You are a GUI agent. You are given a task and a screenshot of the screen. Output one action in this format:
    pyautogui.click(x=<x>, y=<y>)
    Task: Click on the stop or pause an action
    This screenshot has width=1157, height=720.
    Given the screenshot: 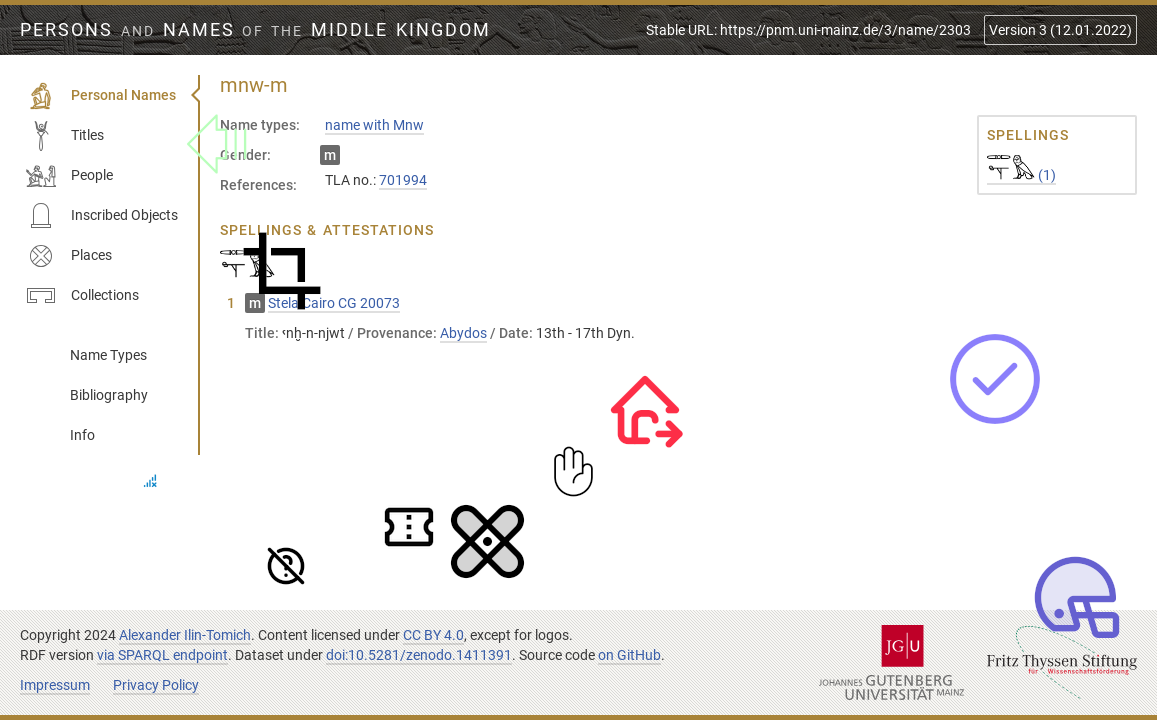 What is the action you would take?
    pyautogui.click(x=573, y=471)
    